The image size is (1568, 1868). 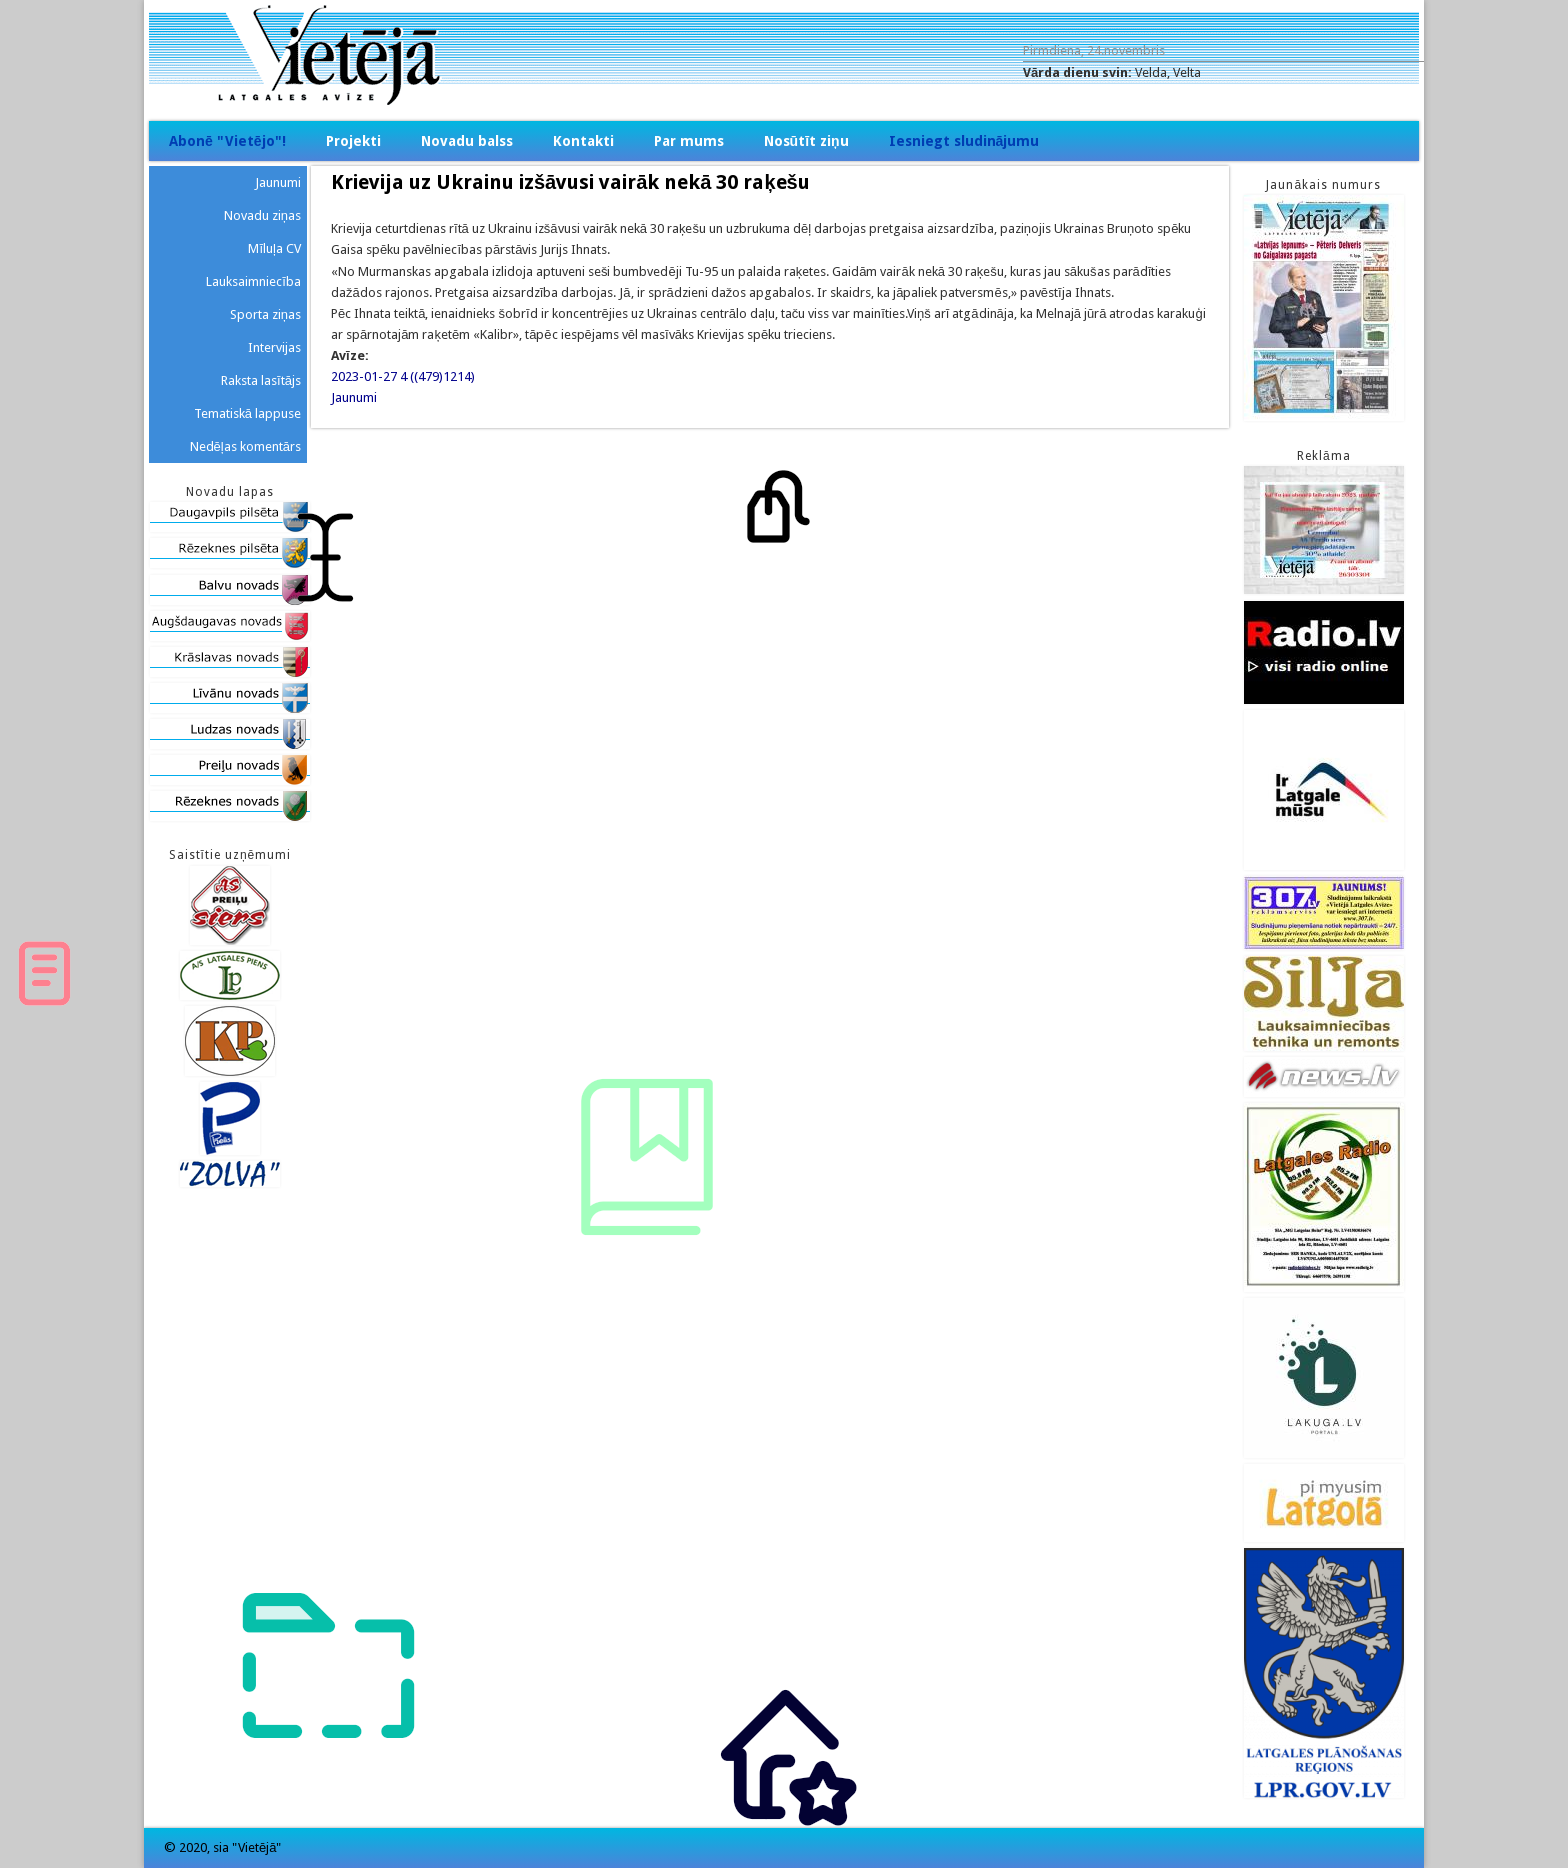 What do you see at coordinates (325, 557) in the screenshot?
I see `text input field is active` at bounding box center [325, 557].